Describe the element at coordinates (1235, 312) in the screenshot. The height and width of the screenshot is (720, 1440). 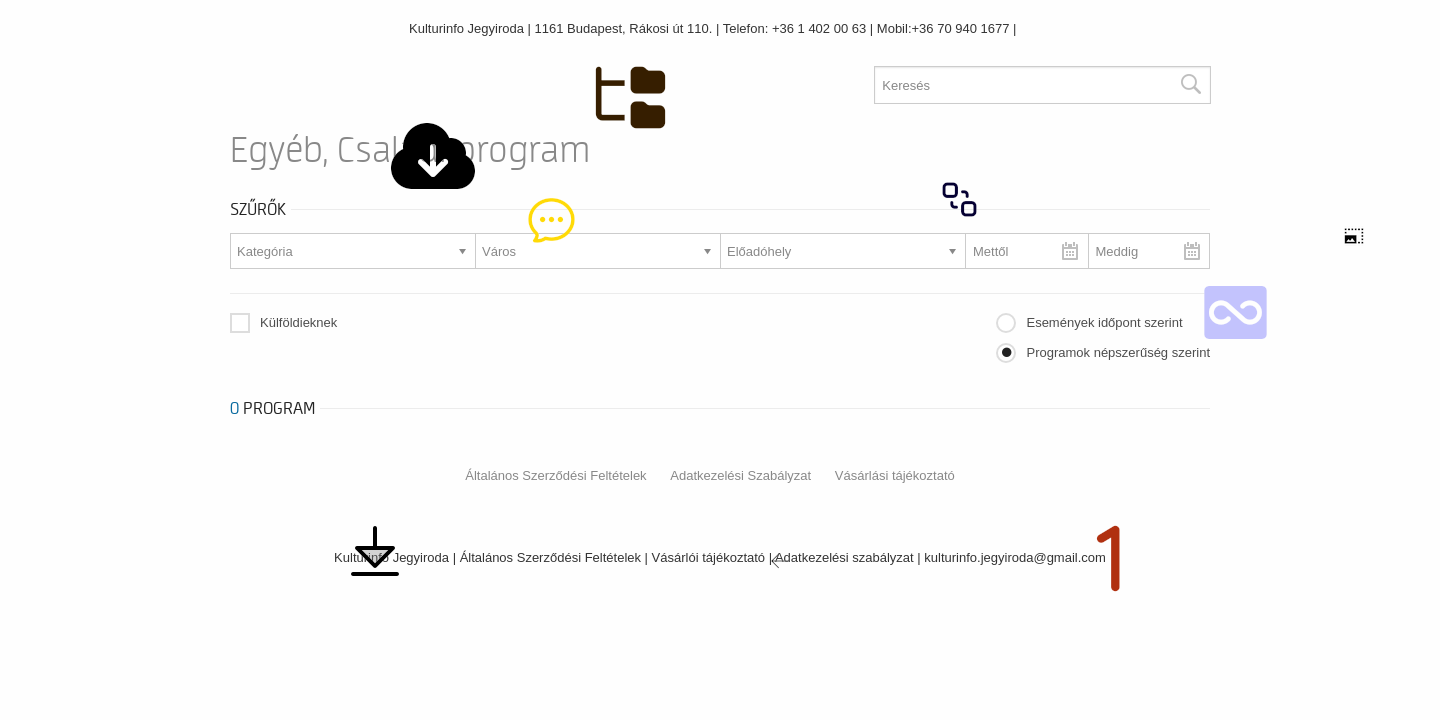
I see `indicates unlimited or infinite capacity` at that location.